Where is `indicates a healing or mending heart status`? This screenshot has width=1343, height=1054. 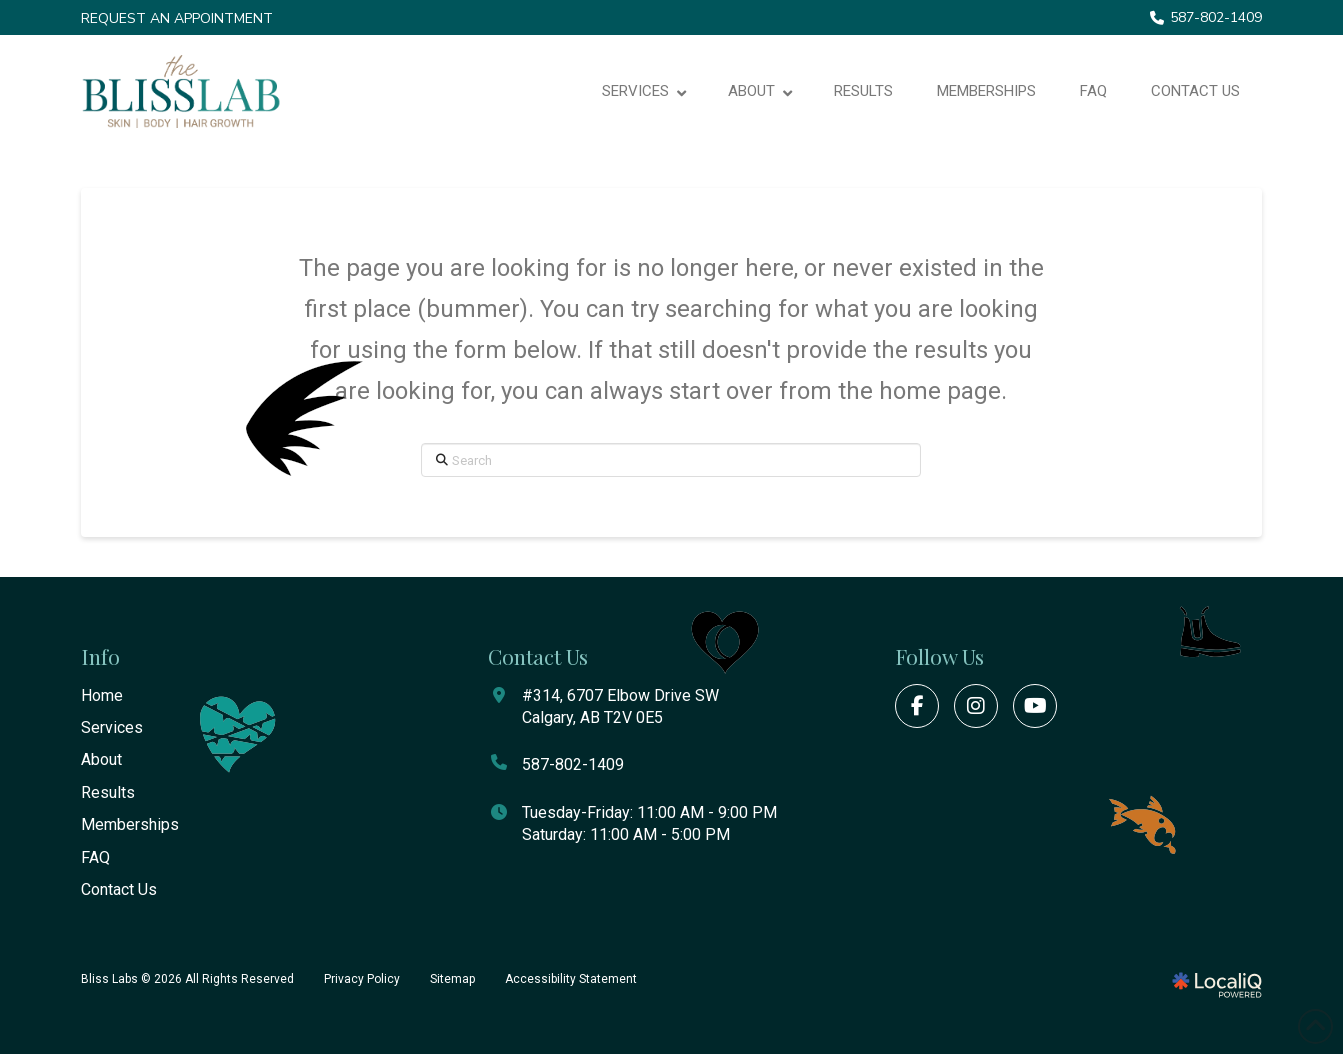
indicates a healing or mending heart status is located at coordinates (237, 734).